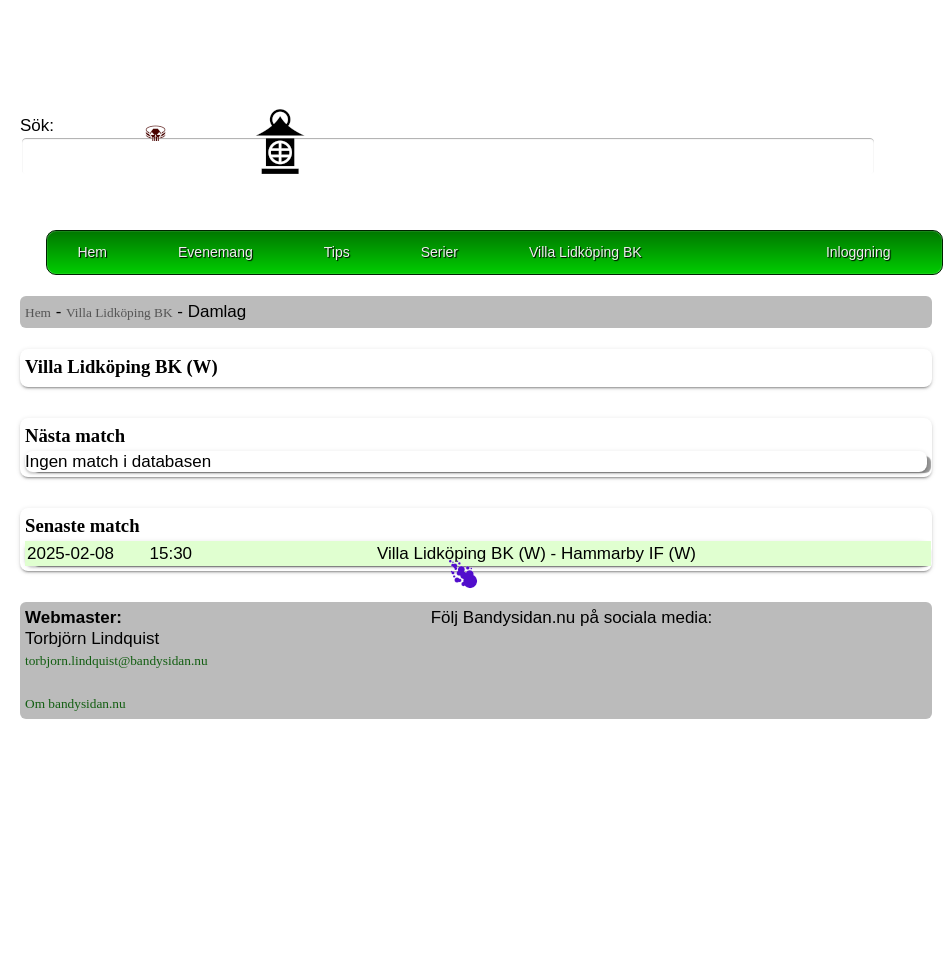 This screenshot has height=978, width=949. I want to click on select a skull emblem or signet for your profile, so click(155, 133).